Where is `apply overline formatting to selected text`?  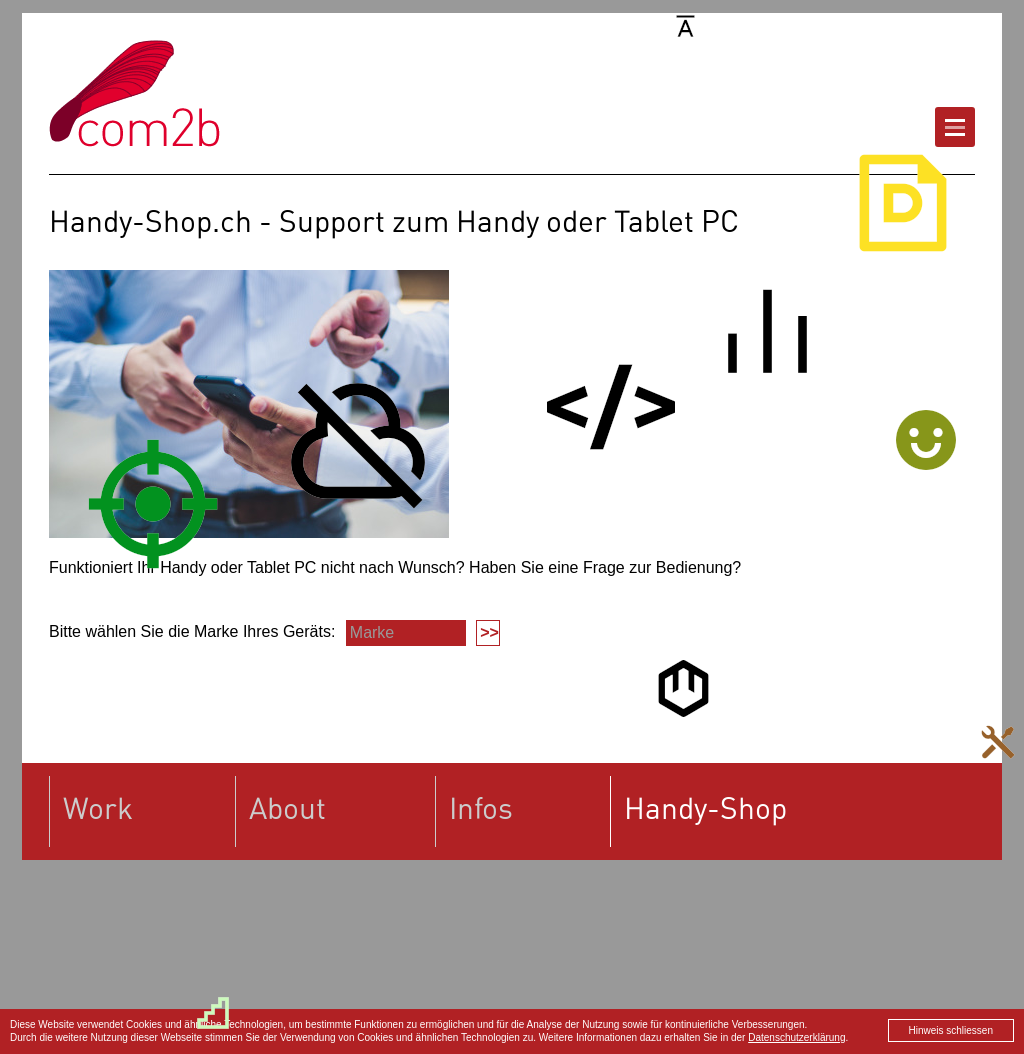
apply overline formatting to selected text is located at coordinates (685, 25).